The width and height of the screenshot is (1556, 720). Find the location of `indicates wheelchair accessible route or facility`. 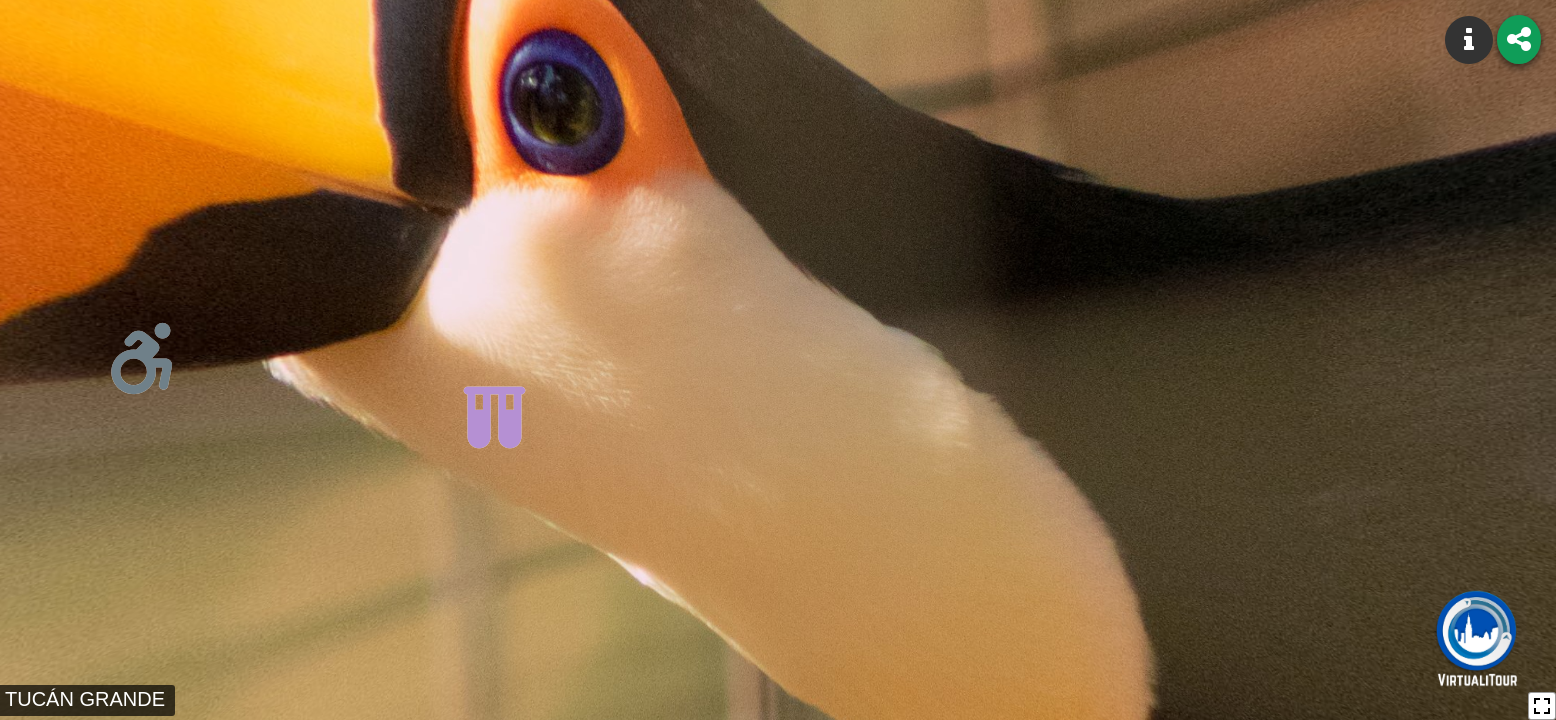

indicates wheelchair accessible route or facility is located at coordinates (142, 358).